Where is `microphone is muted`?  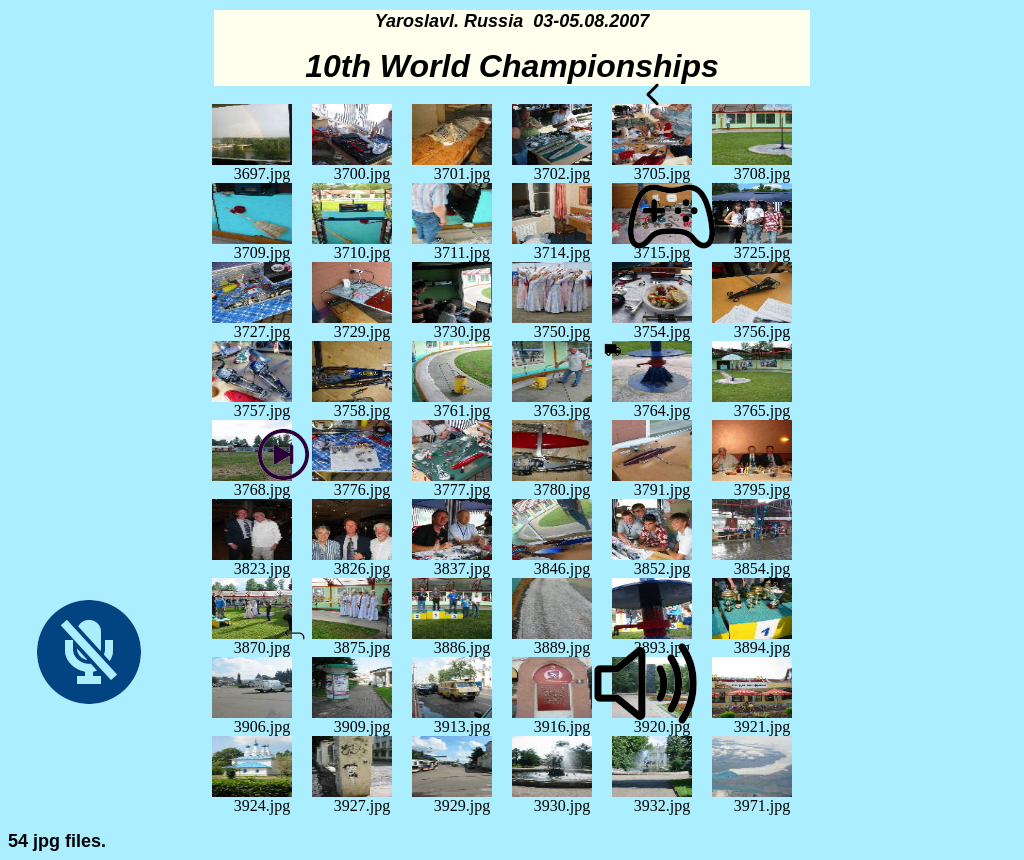
microphone is muted is located at coordinates (89, 652).